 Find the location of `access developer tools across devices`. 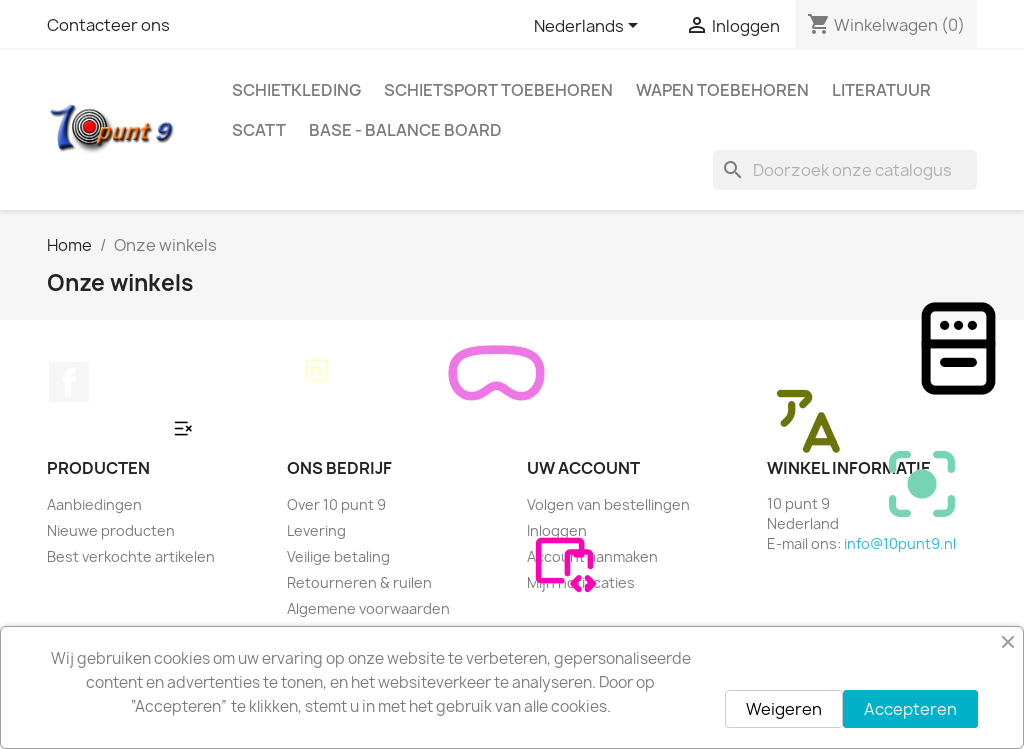

access developer tools across devices is located at coordinates (564, 563).